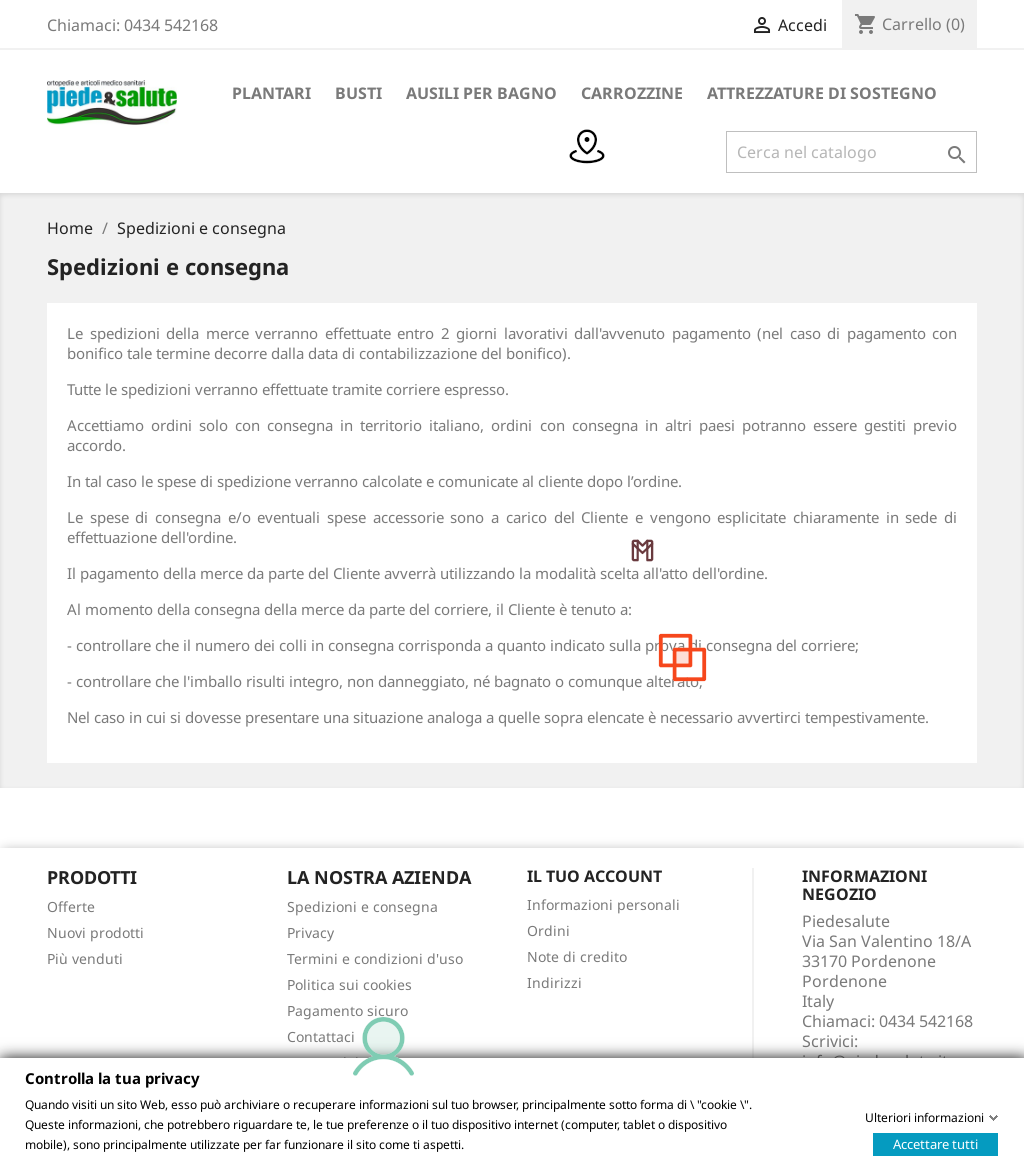  What do you see at coordinates (383, 1047) in the screenshot?
I see `view your profile` at bounding box center [383, 1047].